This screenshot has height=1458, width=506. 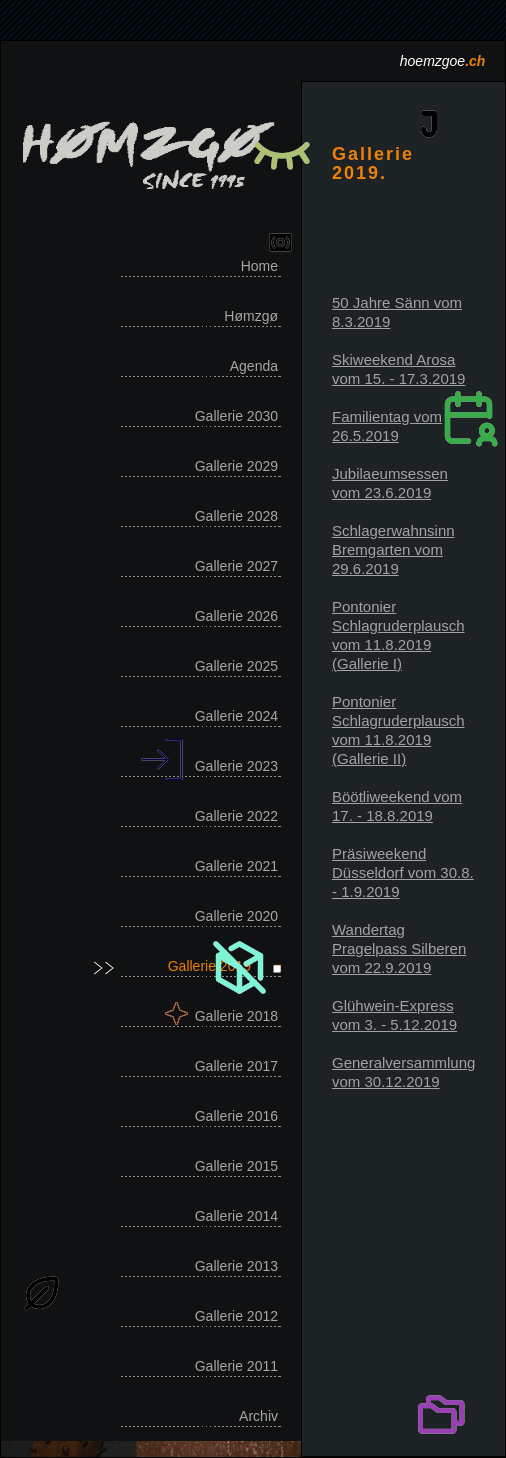 I want to click on indicates eco-friendly or sustainable option, so click(x=41, y=1293).